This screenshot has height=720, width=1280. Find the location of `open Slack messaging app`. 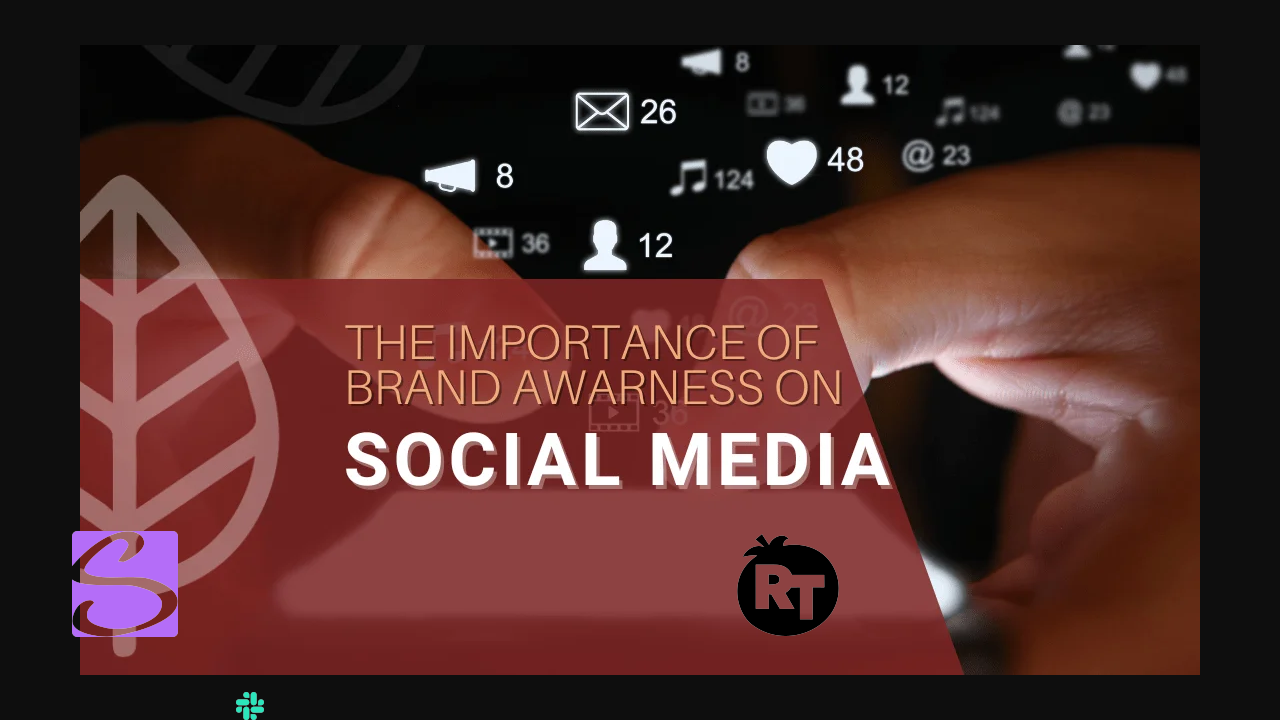

open Slack messaging app is located at coordinates (250, 706).